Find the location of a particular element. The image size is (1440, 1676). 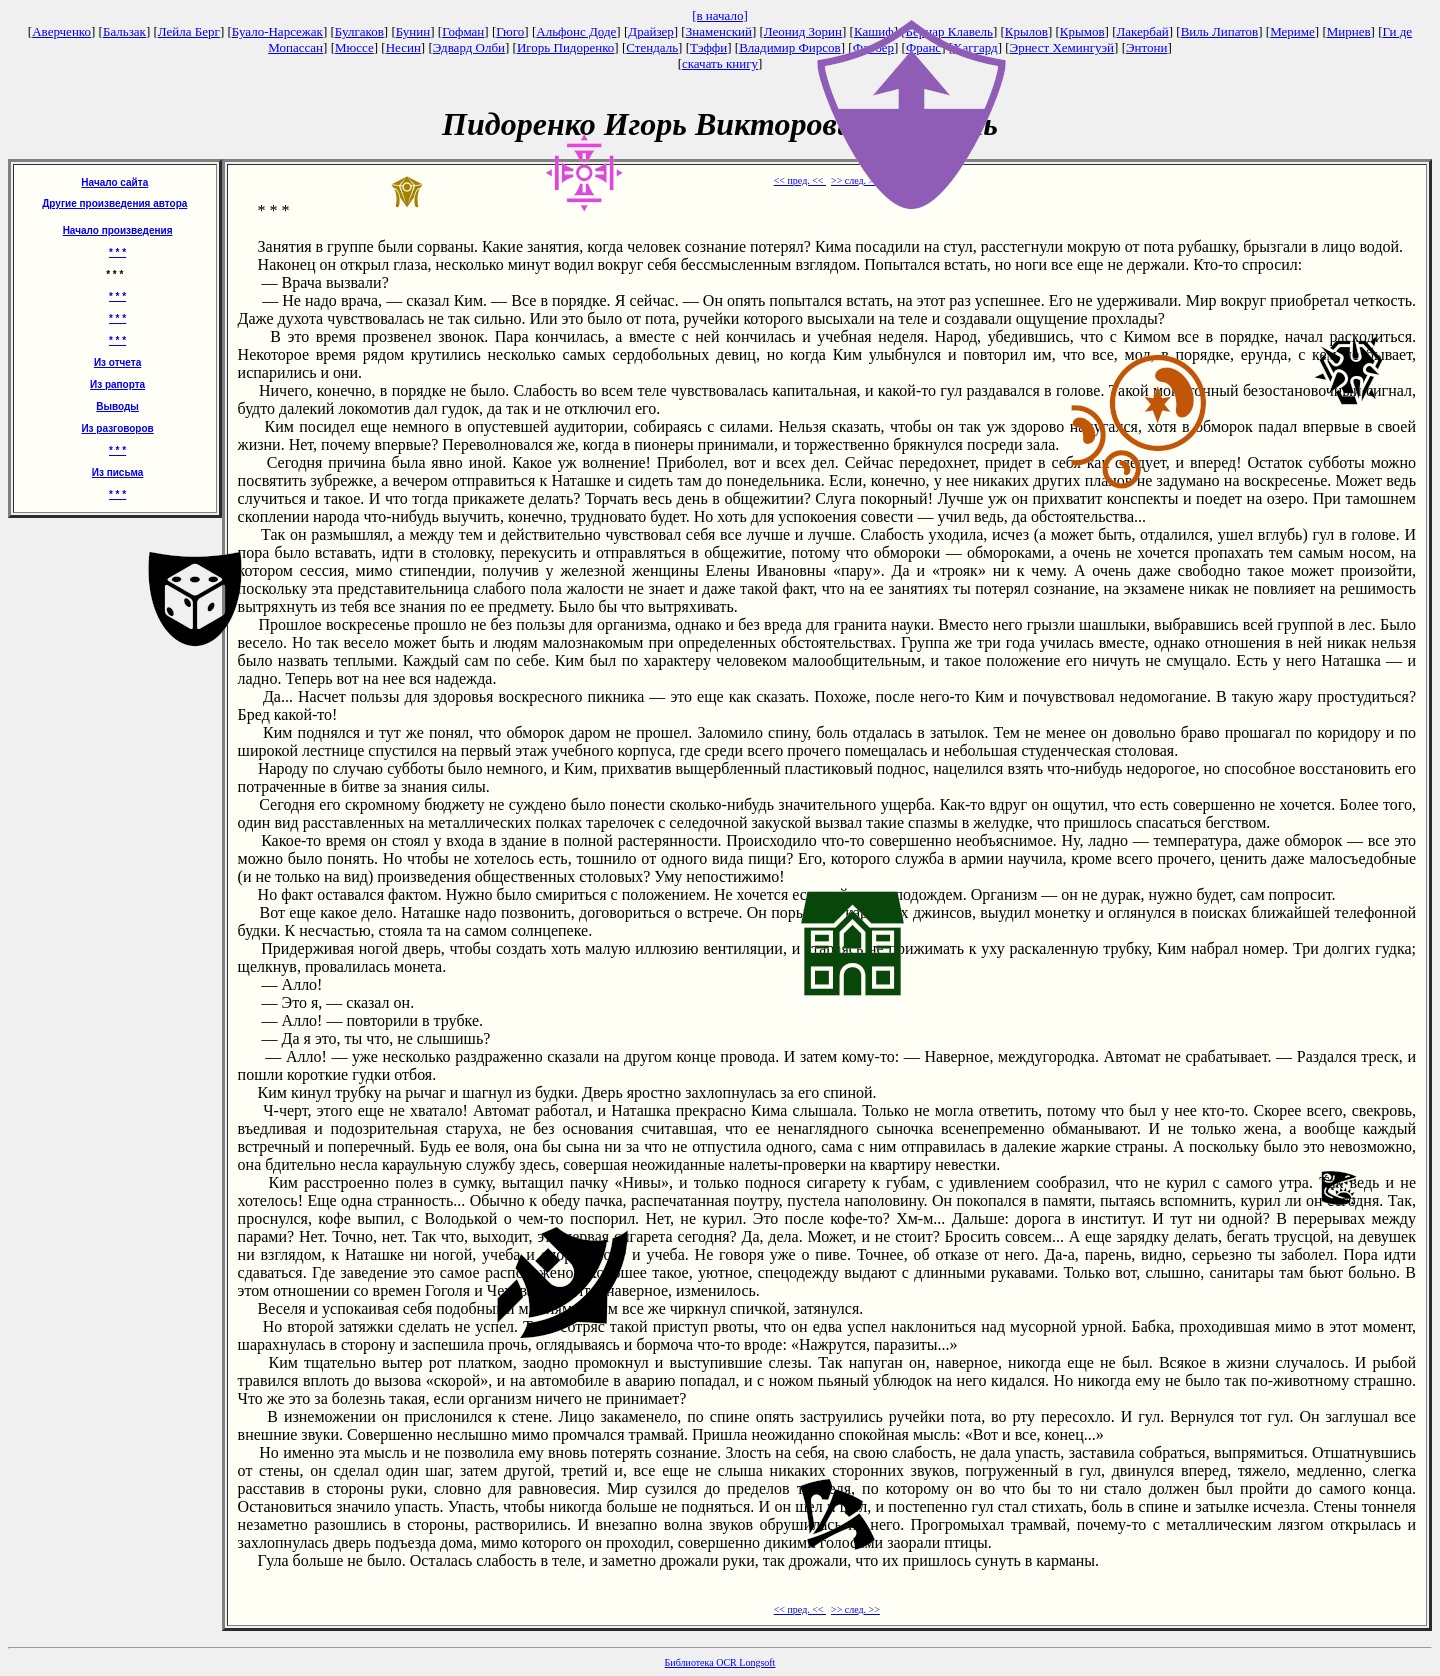

select hatchet or axe weapon type is located at coordinates (837, 1514).